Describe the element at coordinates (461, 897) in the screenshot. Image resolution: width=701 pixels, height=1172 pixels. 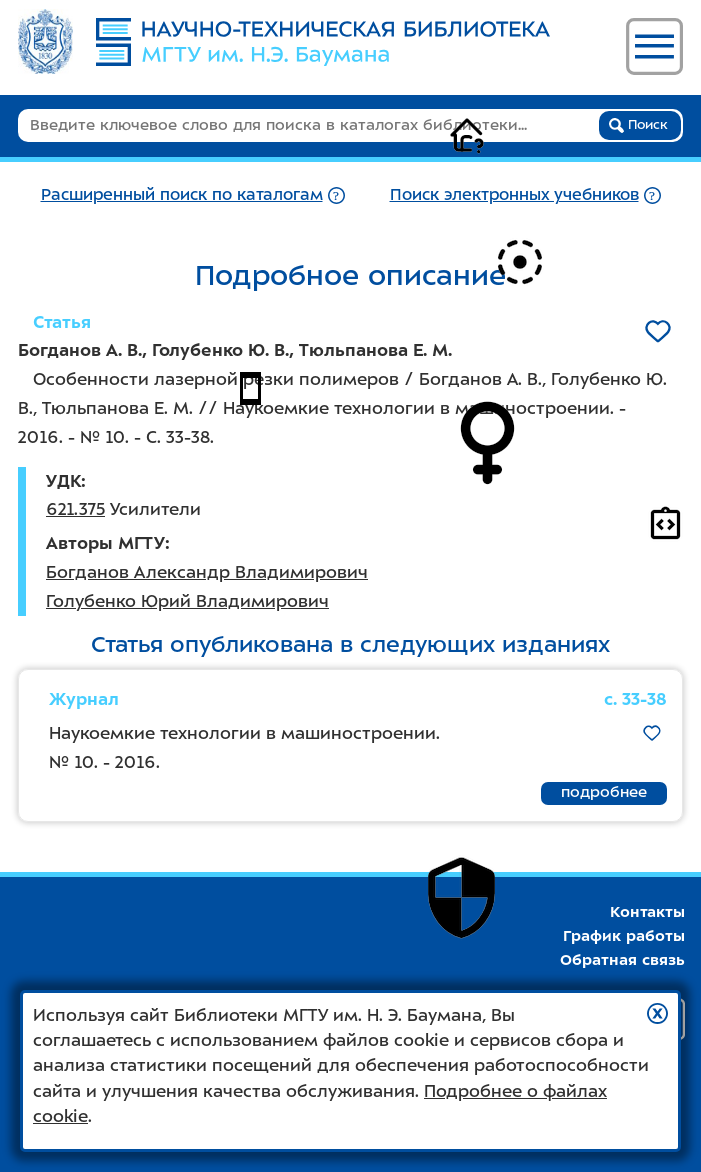
I see `access security settings` at that location.